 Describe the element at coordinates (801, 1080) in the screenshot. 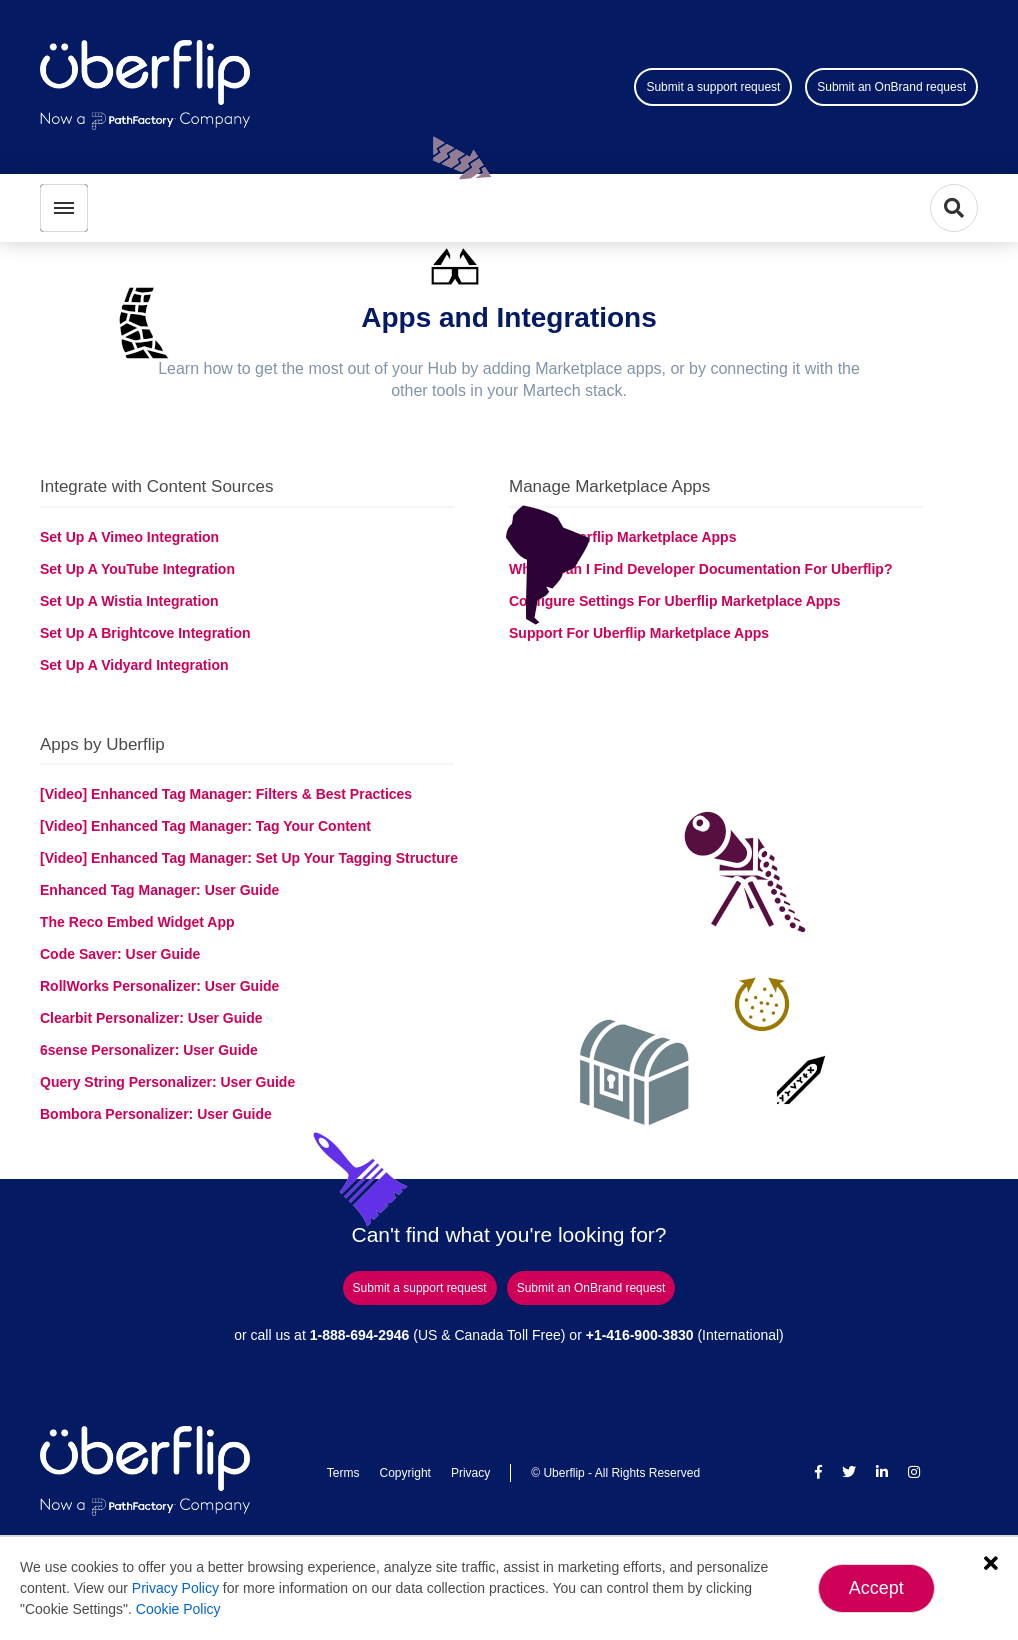

I see `equip a magical or enchanted weapon` at that location.